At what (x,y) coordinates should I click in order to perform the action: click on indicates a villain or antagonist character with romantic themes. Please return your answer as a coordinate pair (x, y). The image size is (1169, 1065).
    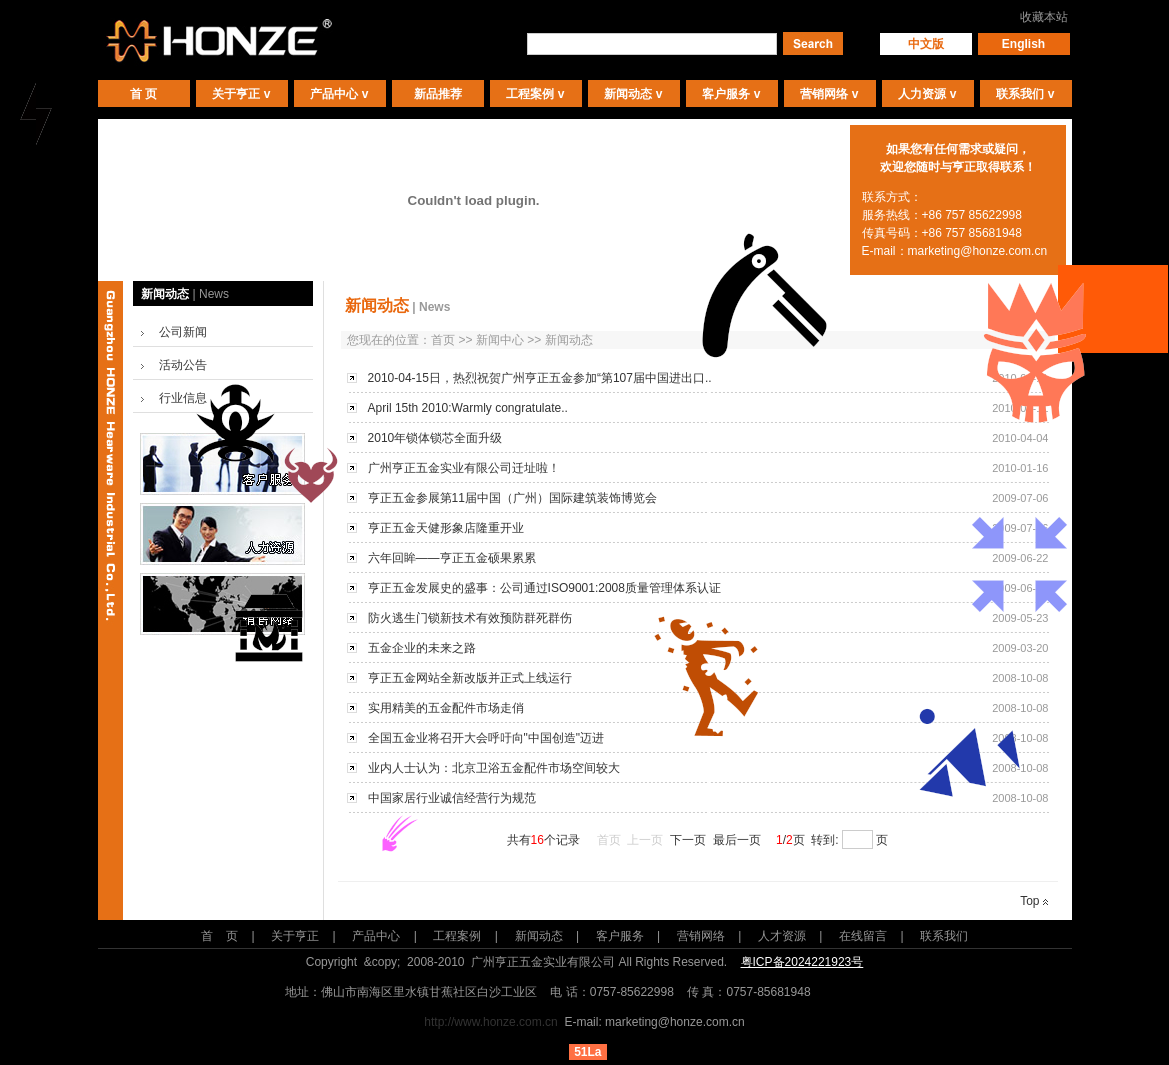
    Looking at the image, I should click on (311, 475).